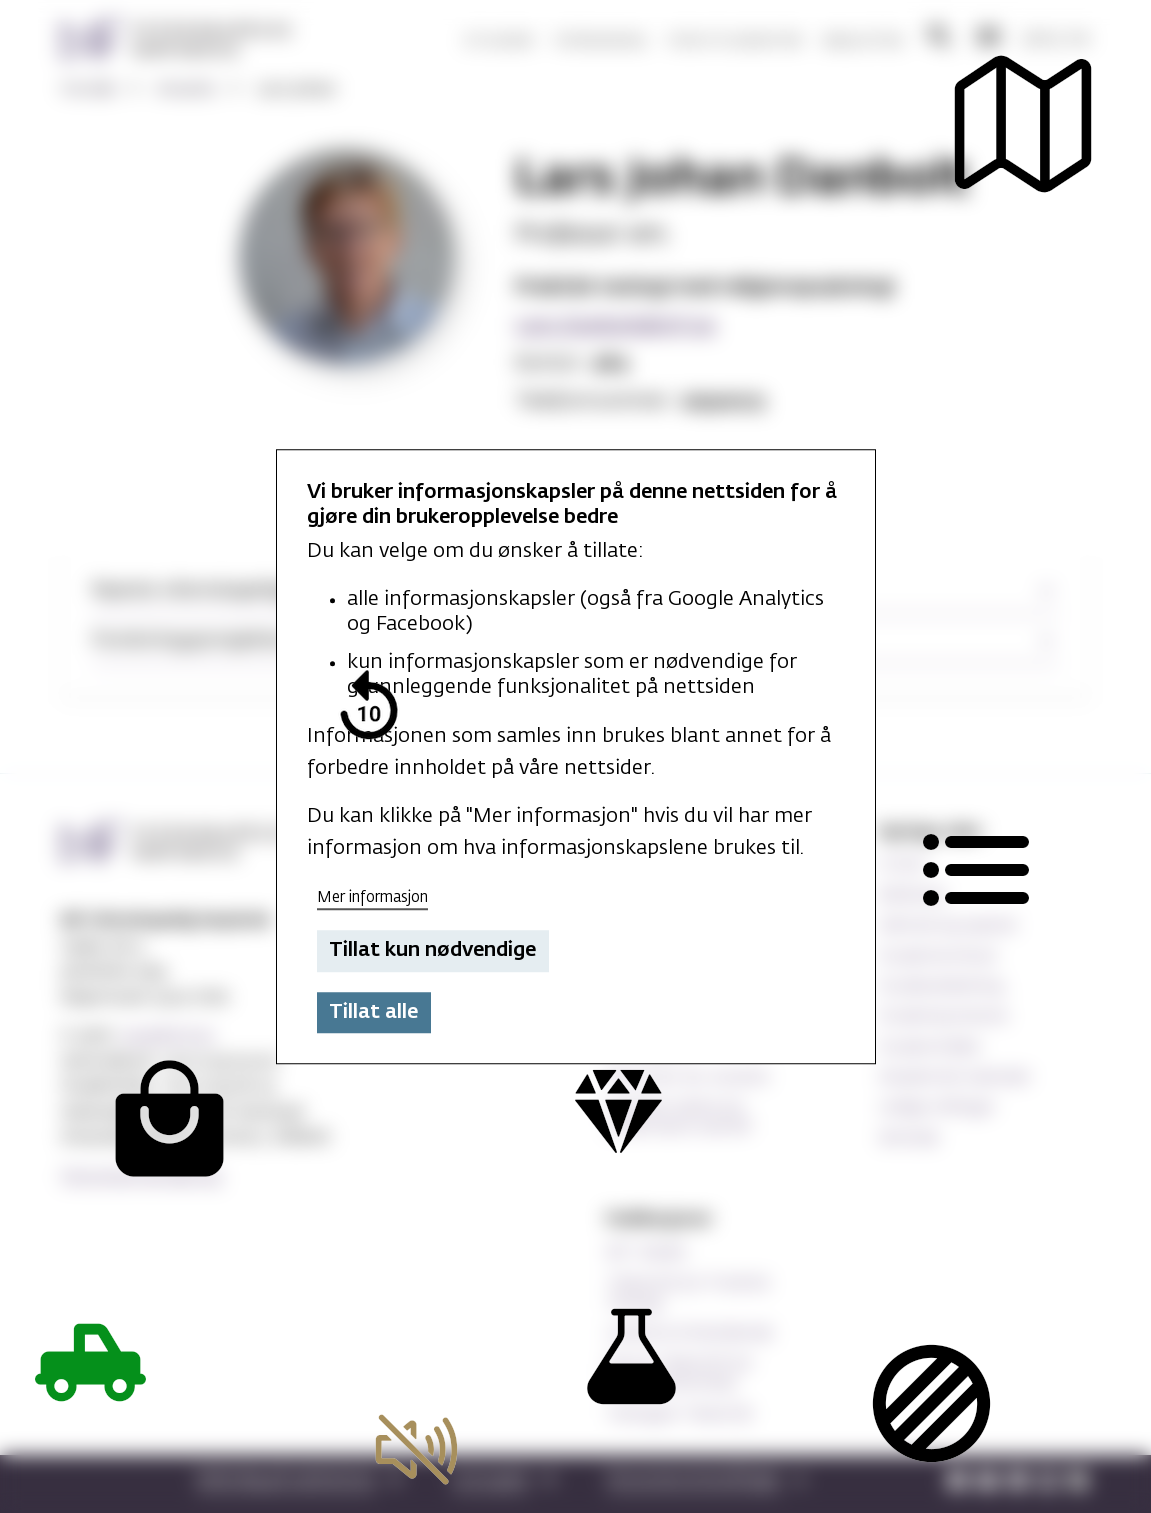 The width and height of the screenshot is (1151, 1513). What do you see at coordinates (169, 1118) in the screenshot?
I see `view your shopping bag` at bounding box center [169, 1118].